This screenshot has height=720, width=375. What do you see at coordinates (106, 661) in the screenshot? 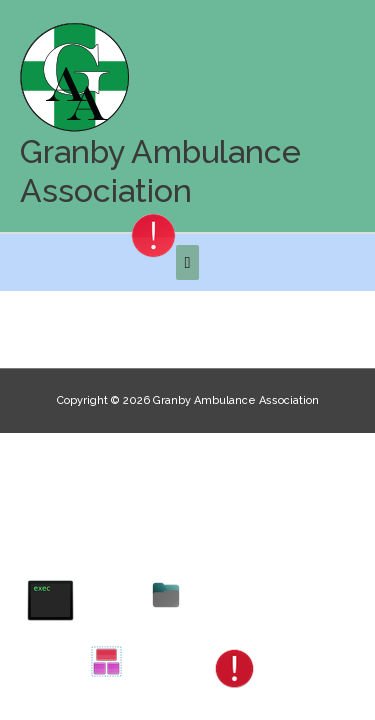
I see `select all items in the current view` at bounding box center [106, 661].